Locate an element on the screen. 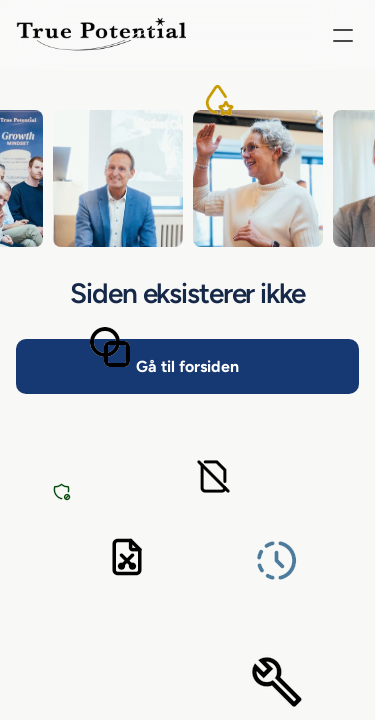 The image size is (375, 720). access settings or configuration options is located at coordinates (277, 682).